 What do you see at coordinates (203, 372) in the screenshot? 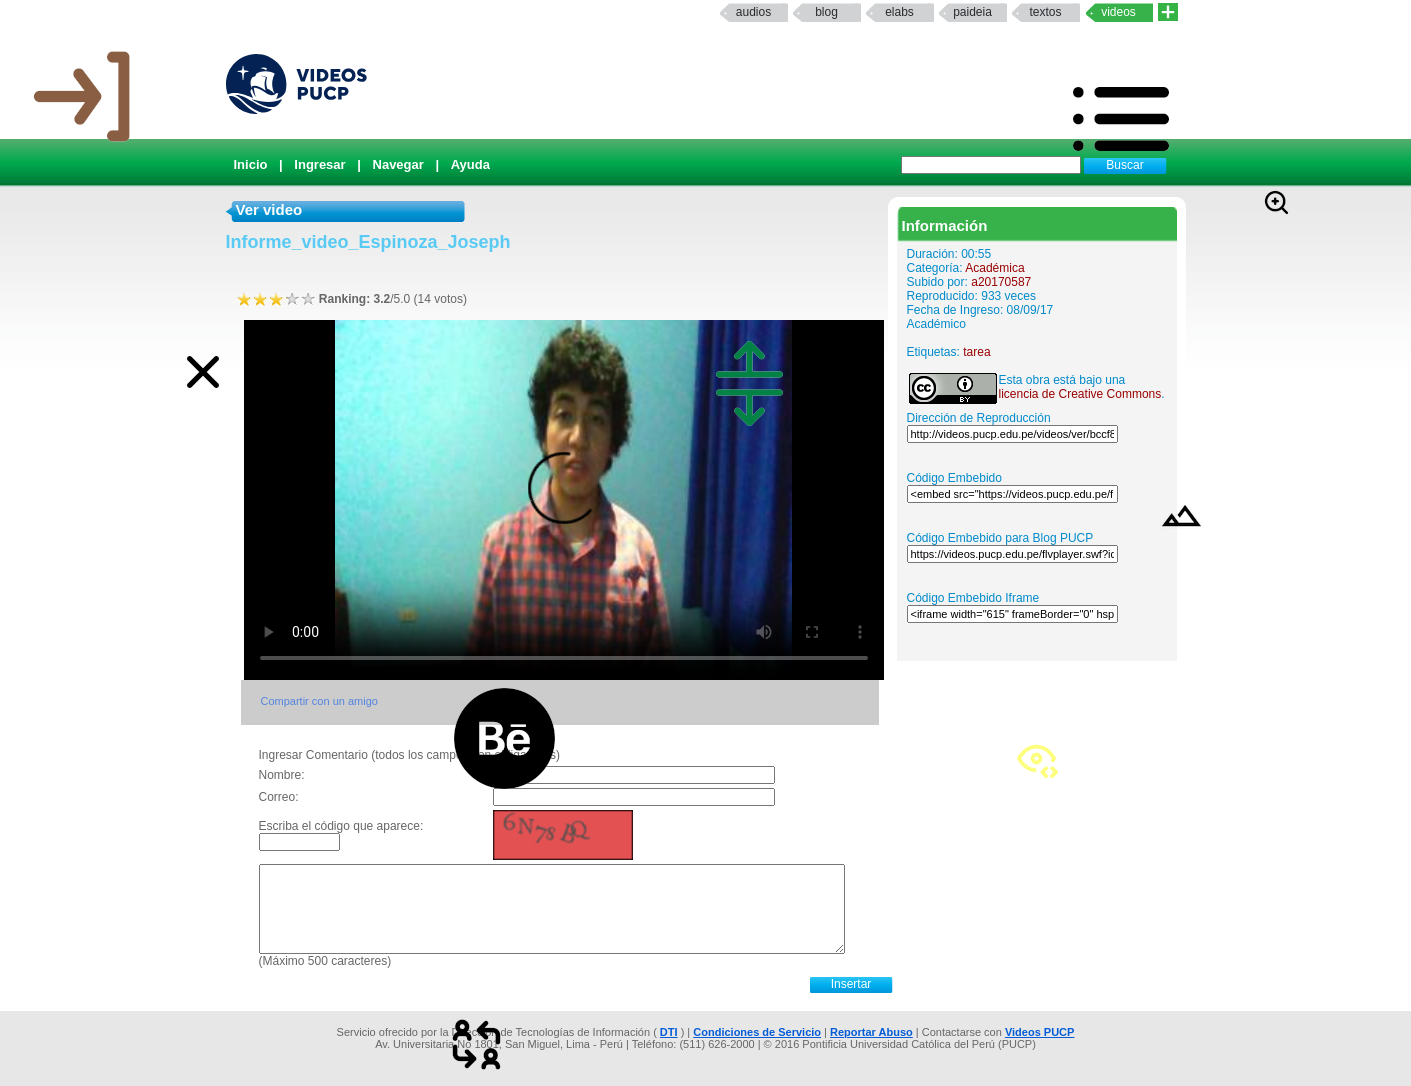
I see `close the current window or dialog` at bounding box center [203, 372].